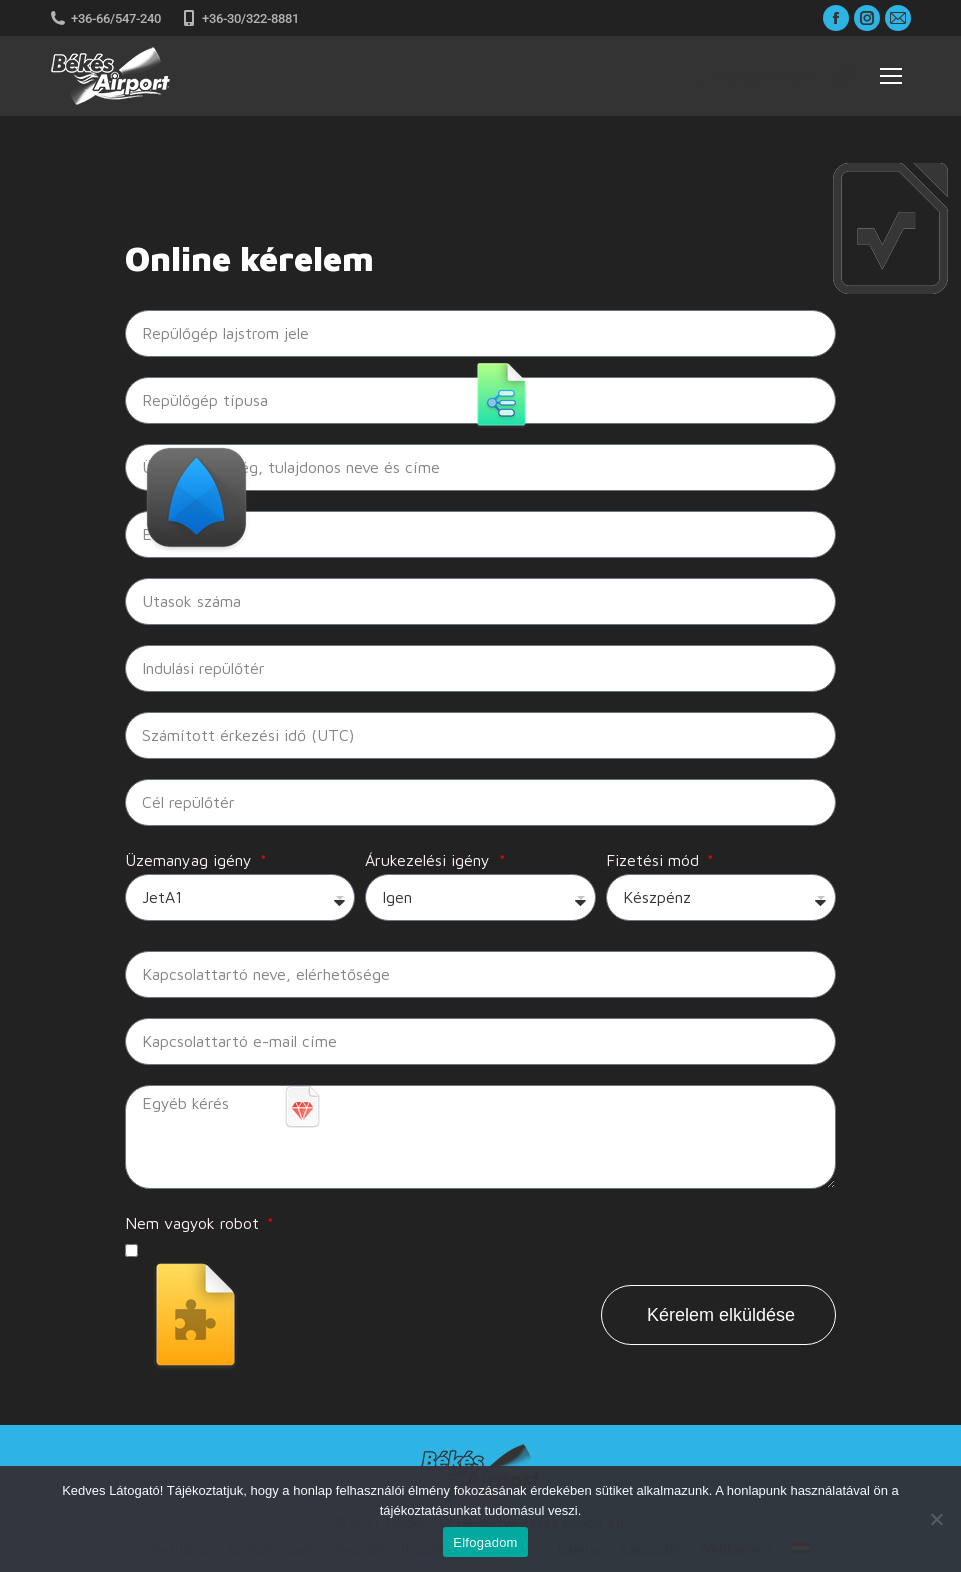 This screenshot has height=1572, width=961. I want to click on open libreoffice math application, so click(890, 228).